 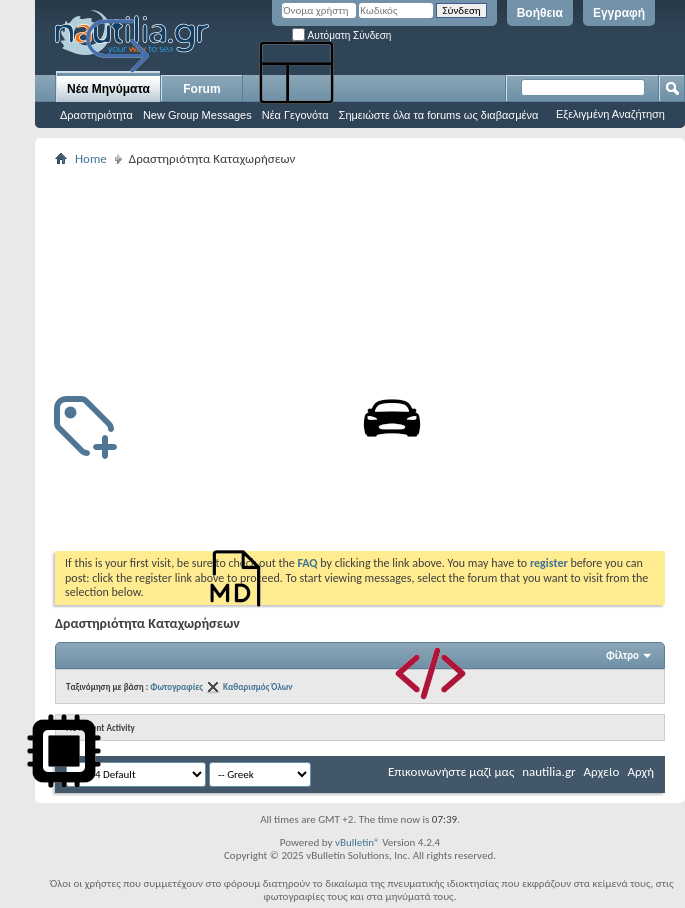 What do you see at coordinates (236, 578) in the screenshot?
I see `open a markdown file` at bounding box center [236, 578].